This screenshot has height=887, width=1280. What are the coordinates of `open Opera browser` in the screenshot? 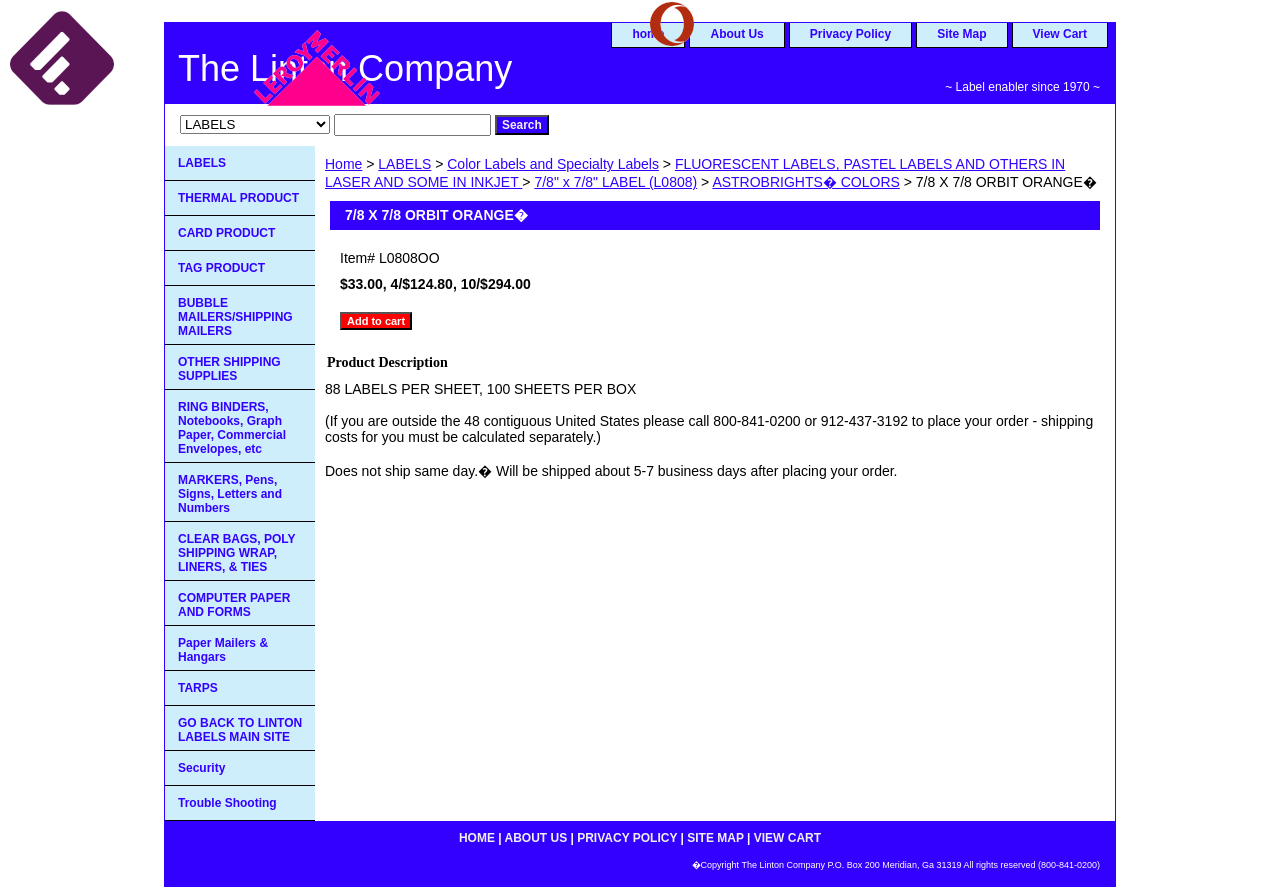 It's located at (672, 24).